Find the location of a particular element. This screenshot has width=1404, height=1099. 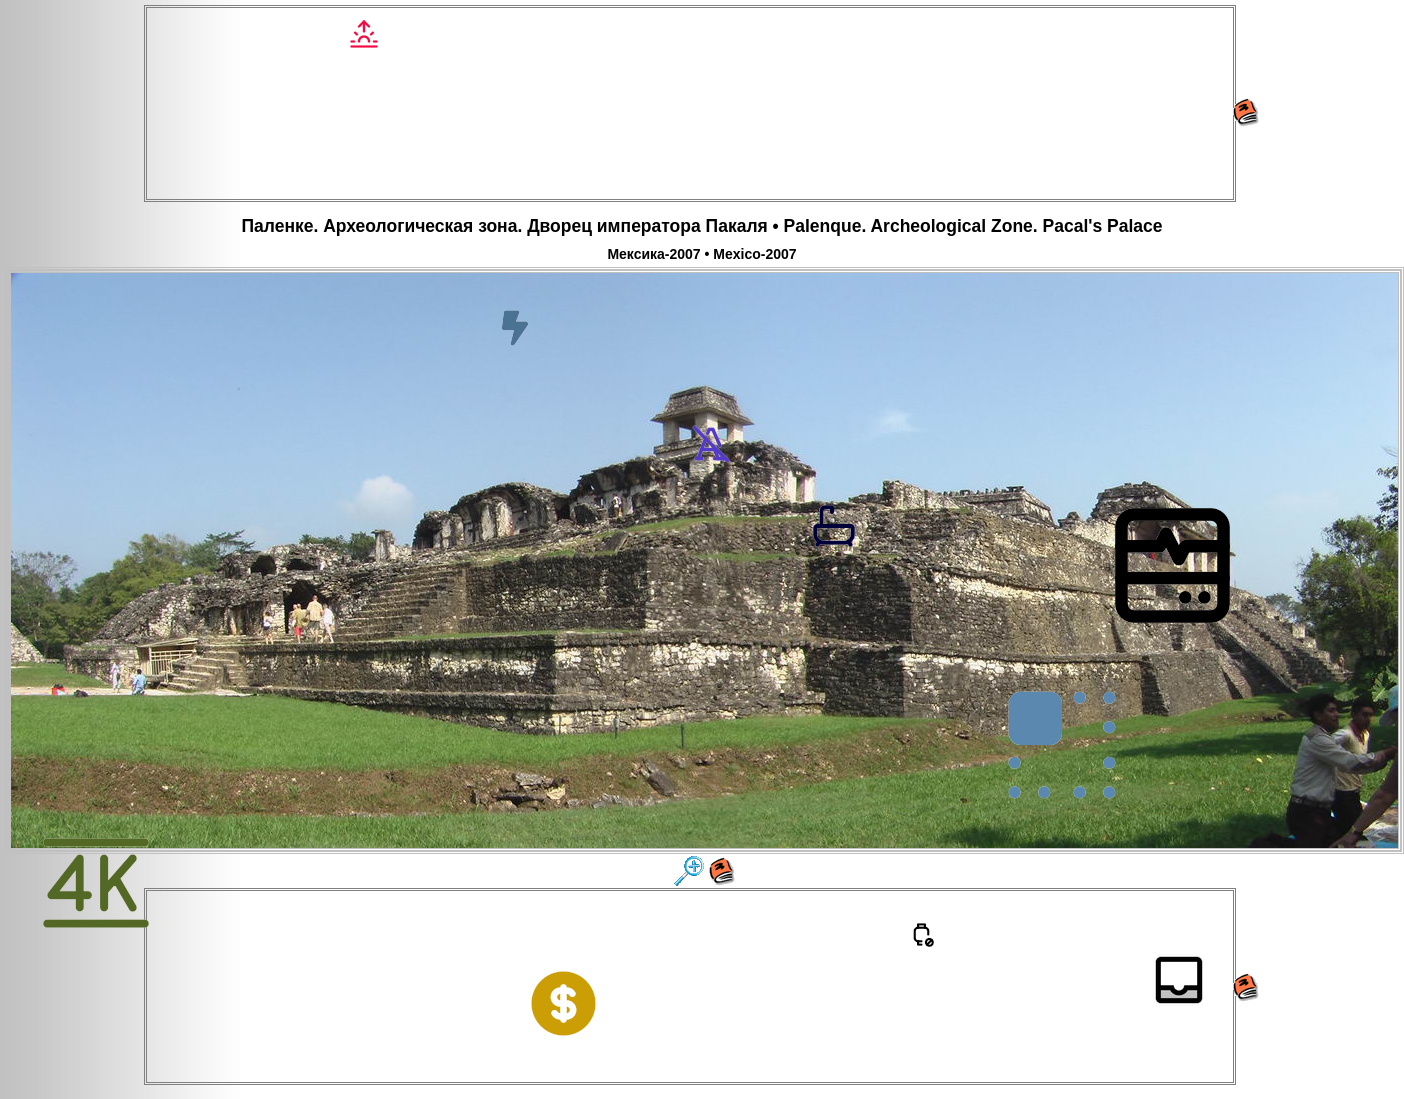

access your inbox is located at coordinates (1179, 980).